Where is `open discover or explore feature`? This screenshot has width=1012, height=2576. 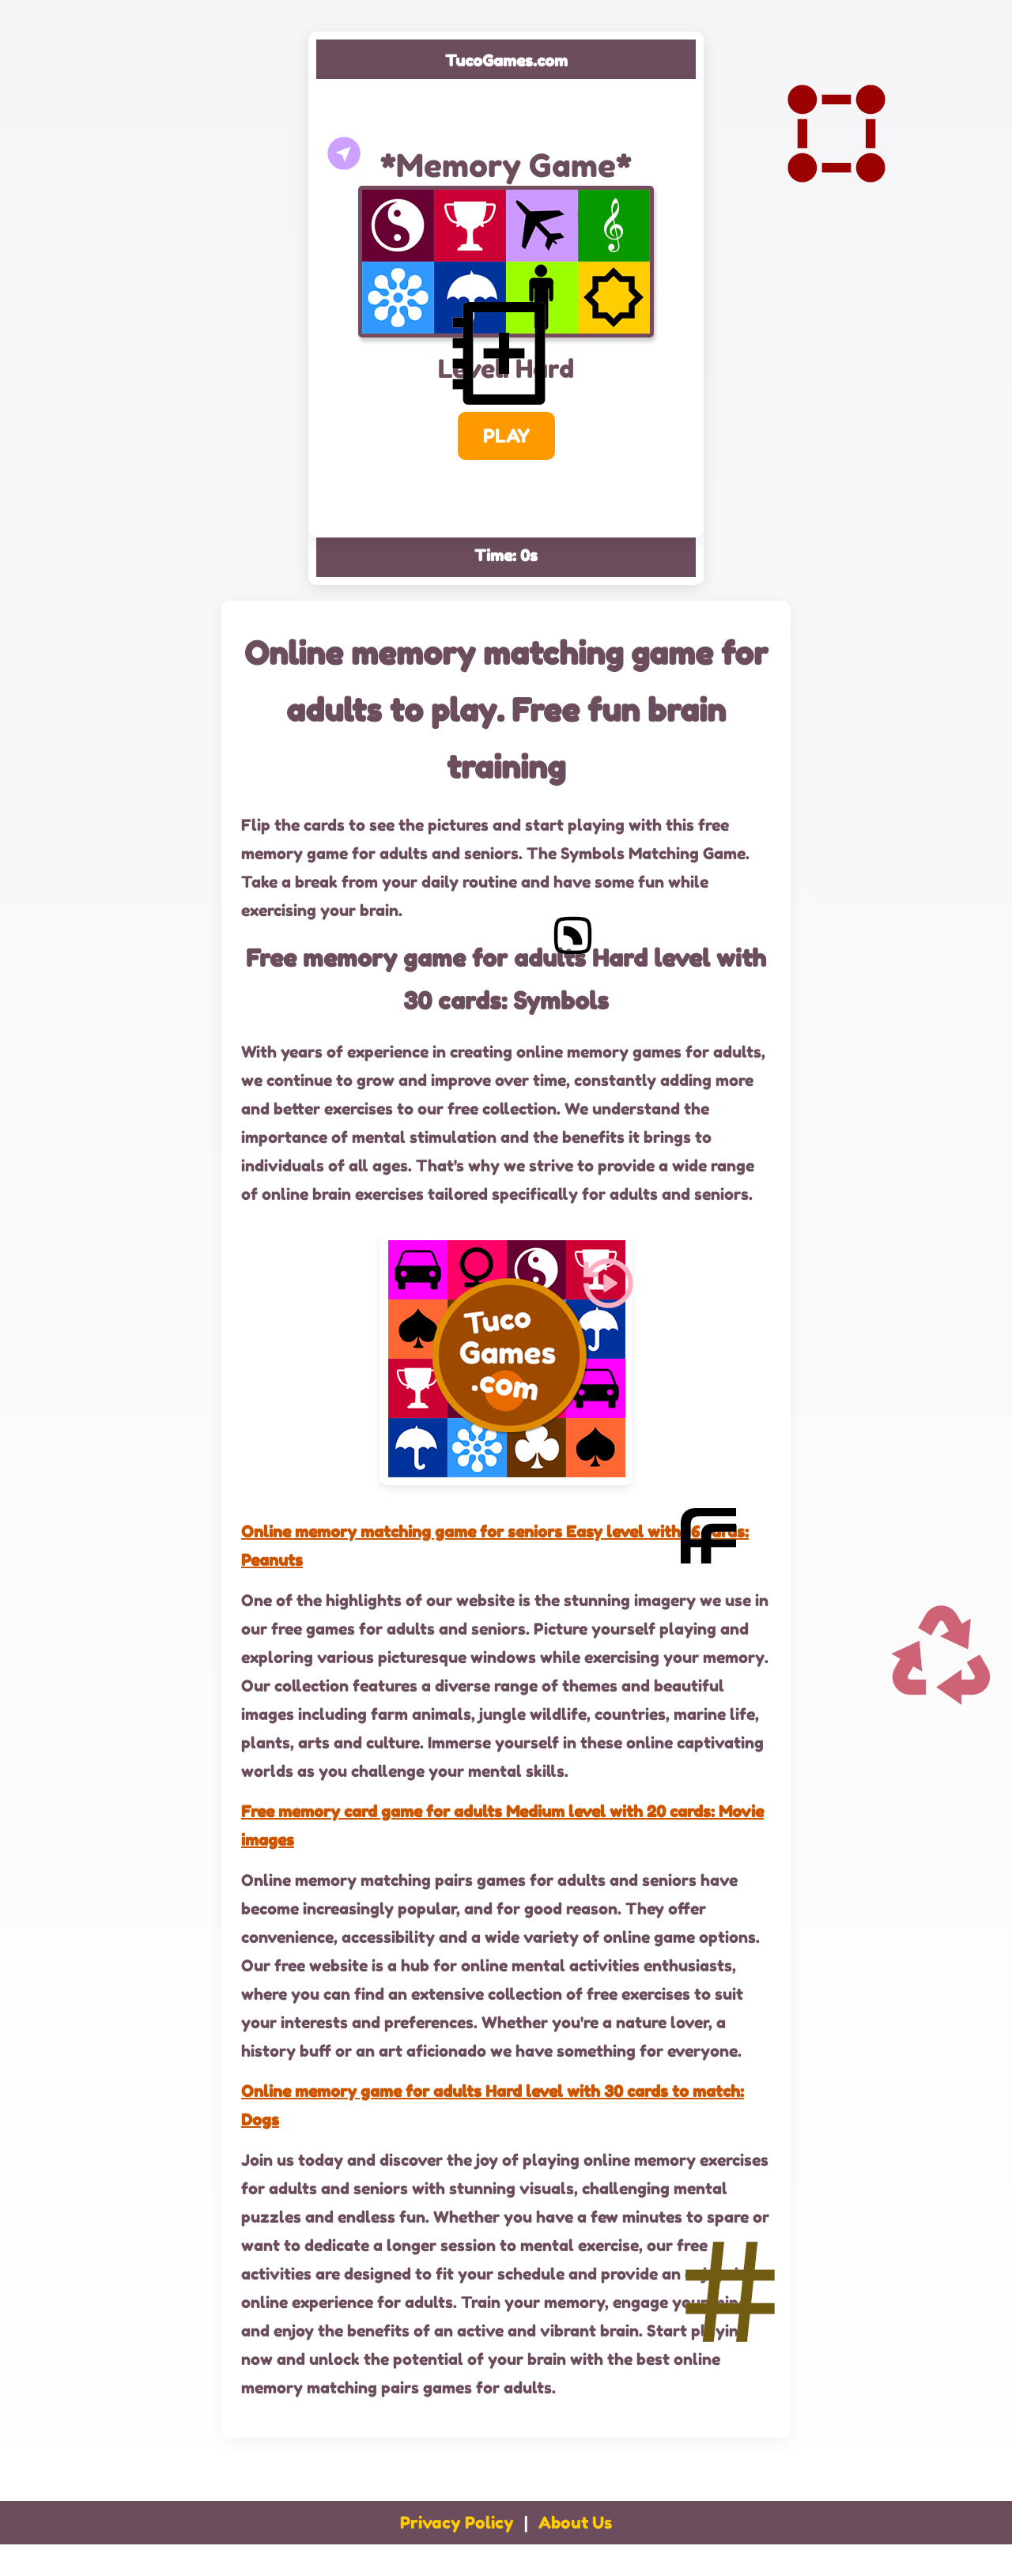
open discover or explore feature is located at coordinates (342, 153).